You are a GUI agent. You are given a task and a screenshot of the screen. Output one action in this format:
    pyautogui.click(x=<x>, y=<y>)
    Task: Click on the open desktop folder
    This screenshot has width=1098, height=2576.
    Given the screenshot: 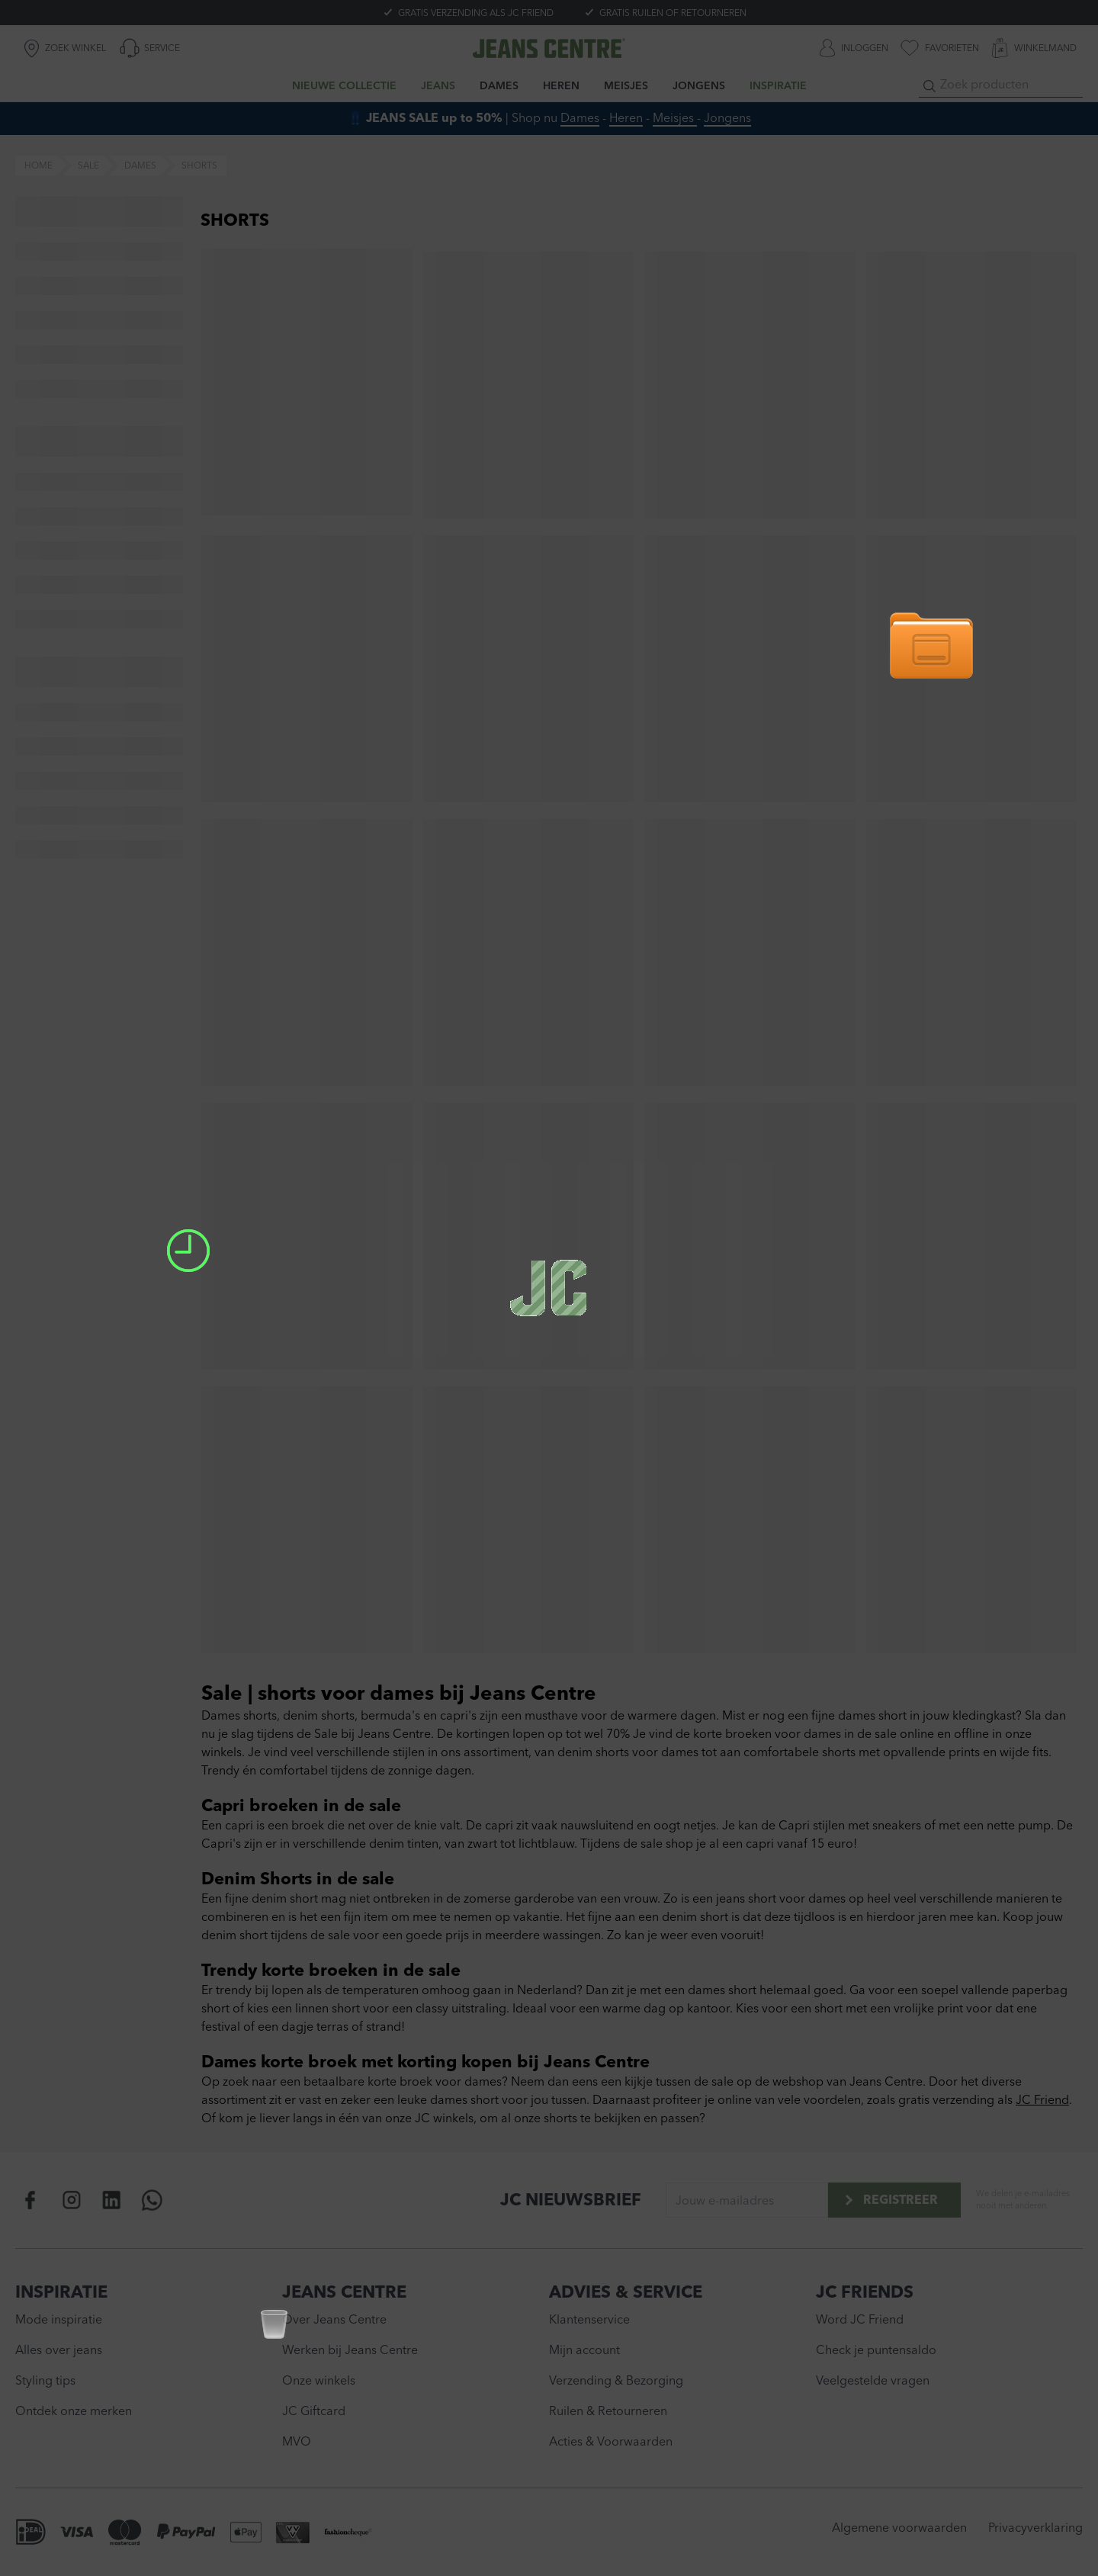 What is the action you would take?
    pyautogui.click(x=931, y=645)
    